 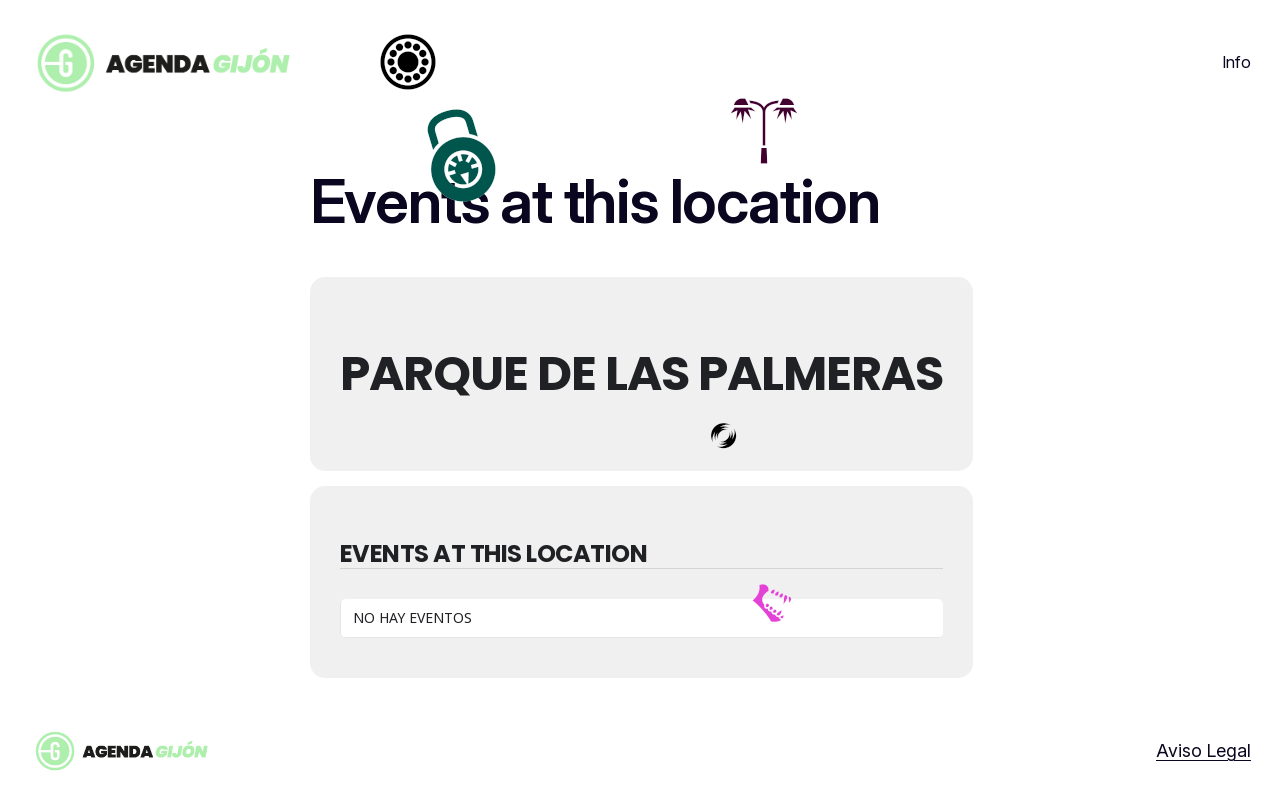 What do you see at coordinates (459, 155) in the screenshot?
I see `access security or lock settings` at bounding box center [459, 155].